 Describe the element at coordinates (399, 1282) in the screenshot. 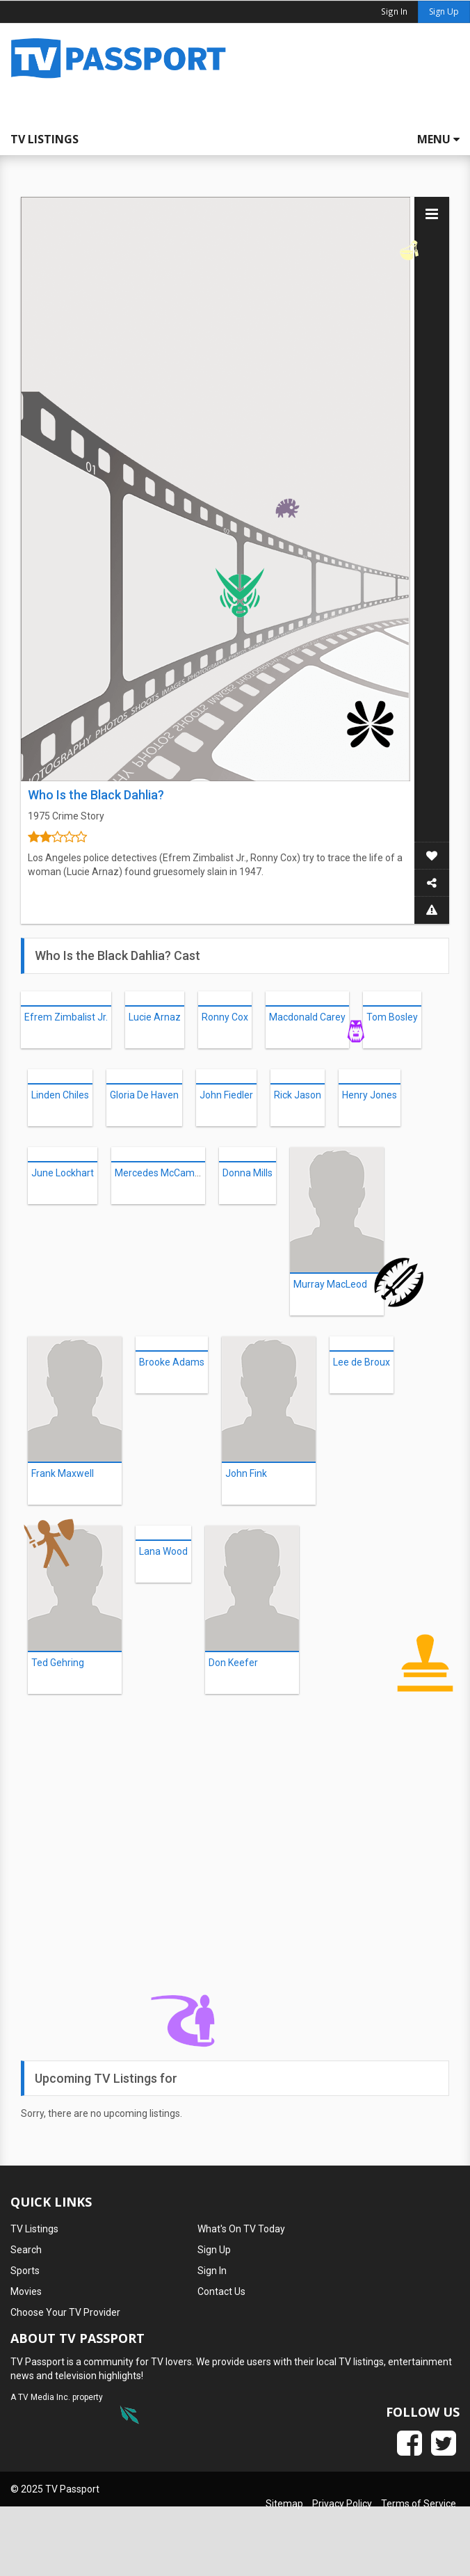

I see `attack or combat action button` at that location.